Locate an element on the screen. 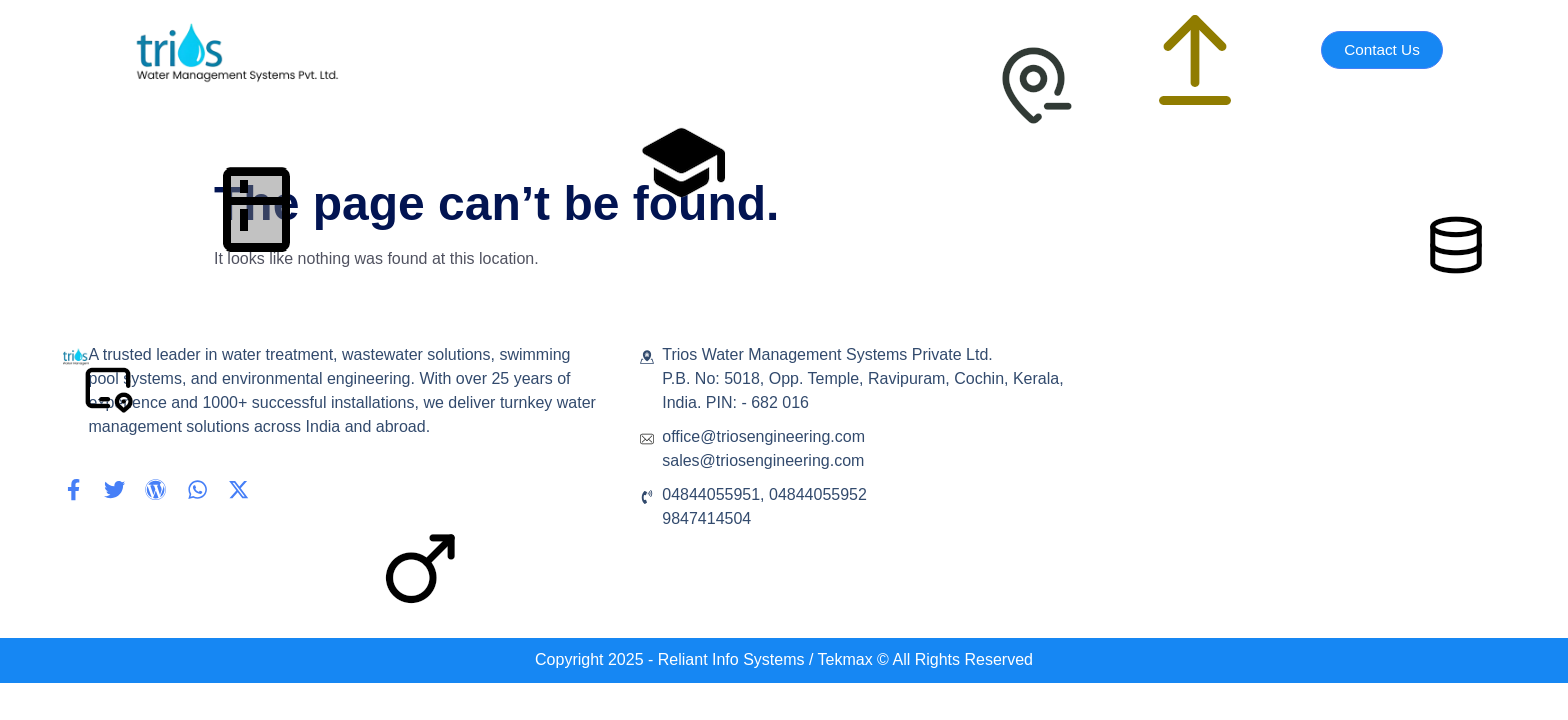 Image resolution: width=1568 pixels, height=720 pixels. pin a location on tablet display is located at coordinates (108, 388).